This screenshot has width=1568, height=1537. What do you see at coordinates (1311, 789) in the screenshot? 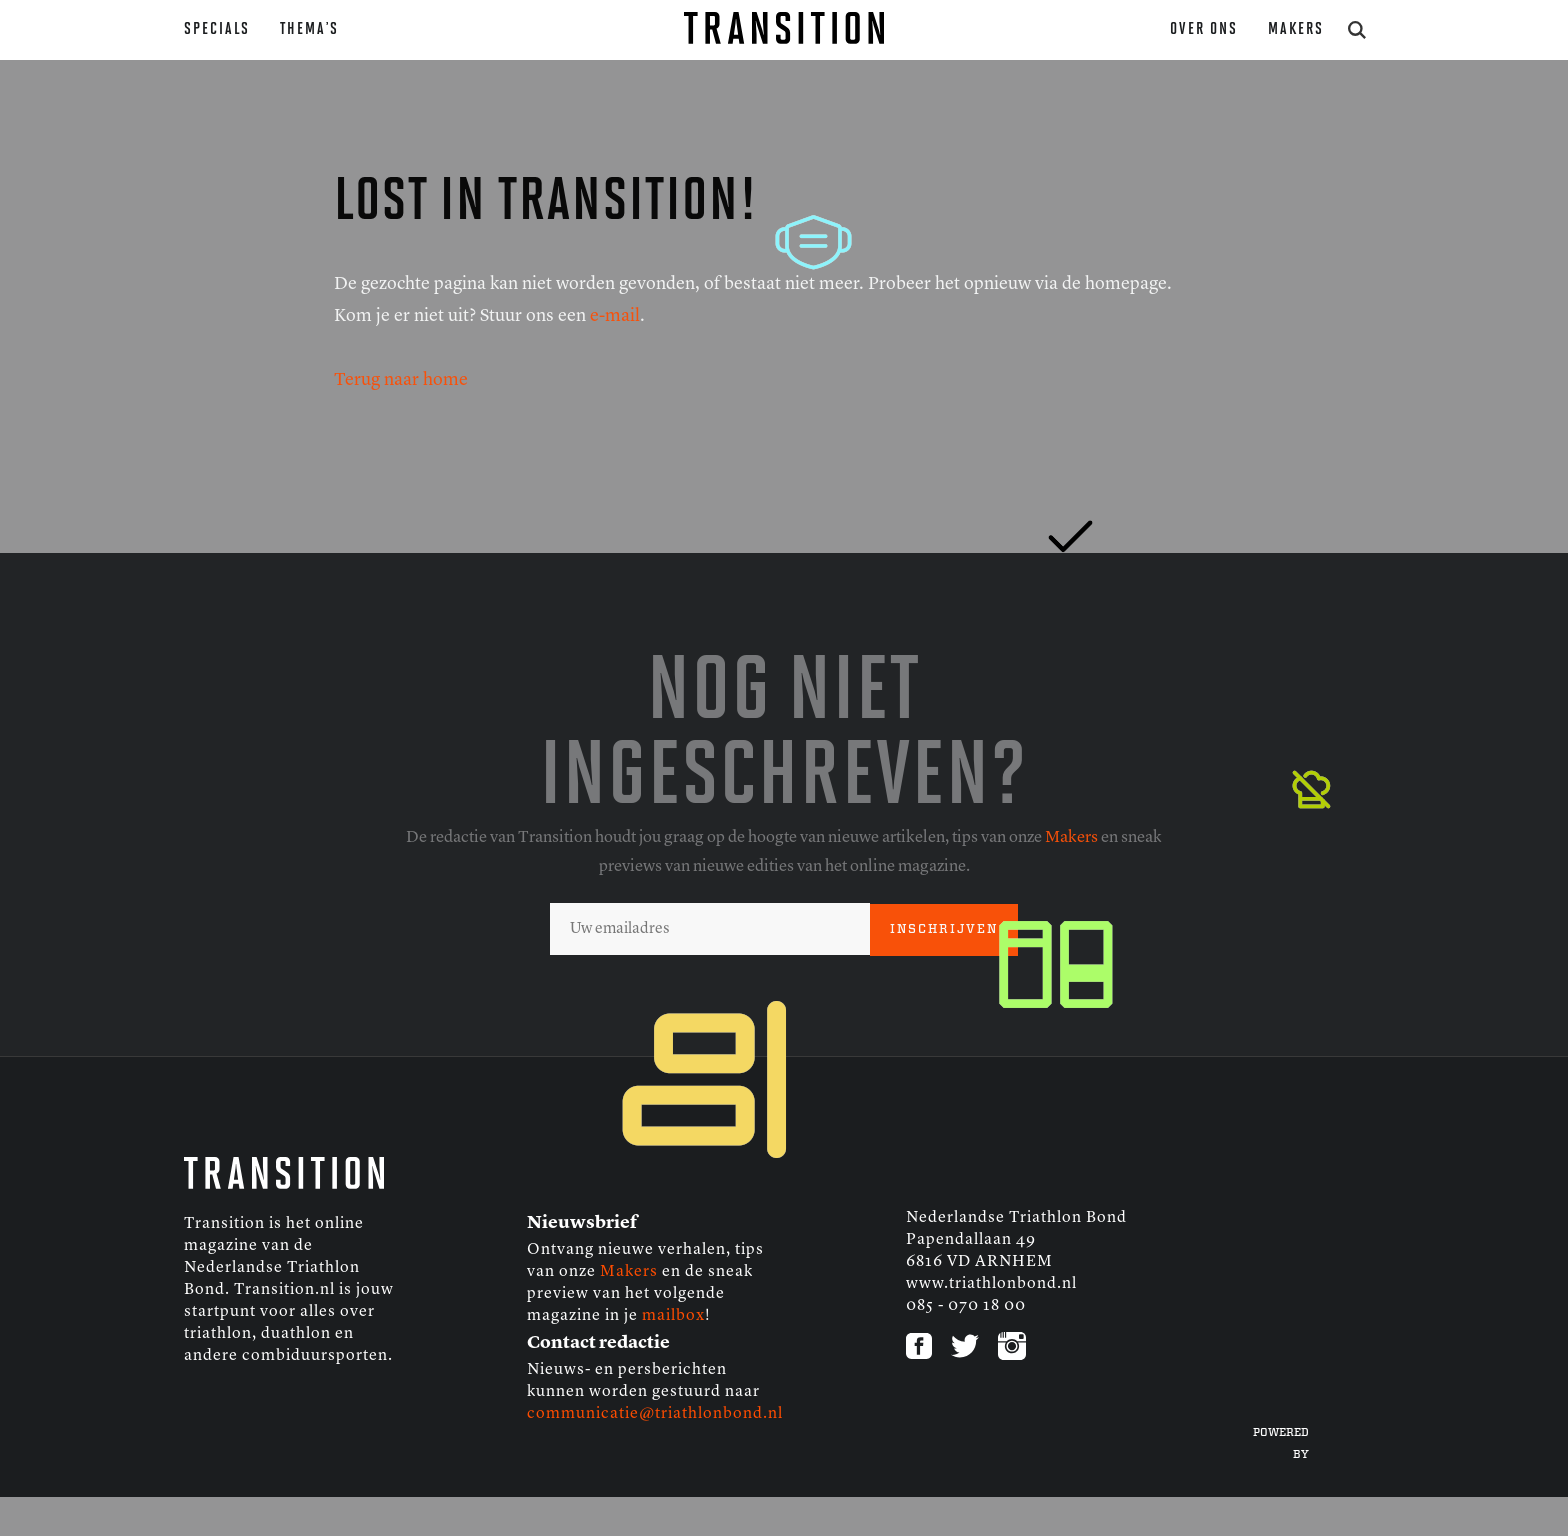
I see `disable cooking or recipe mode` at bounding box center [1311, 789].